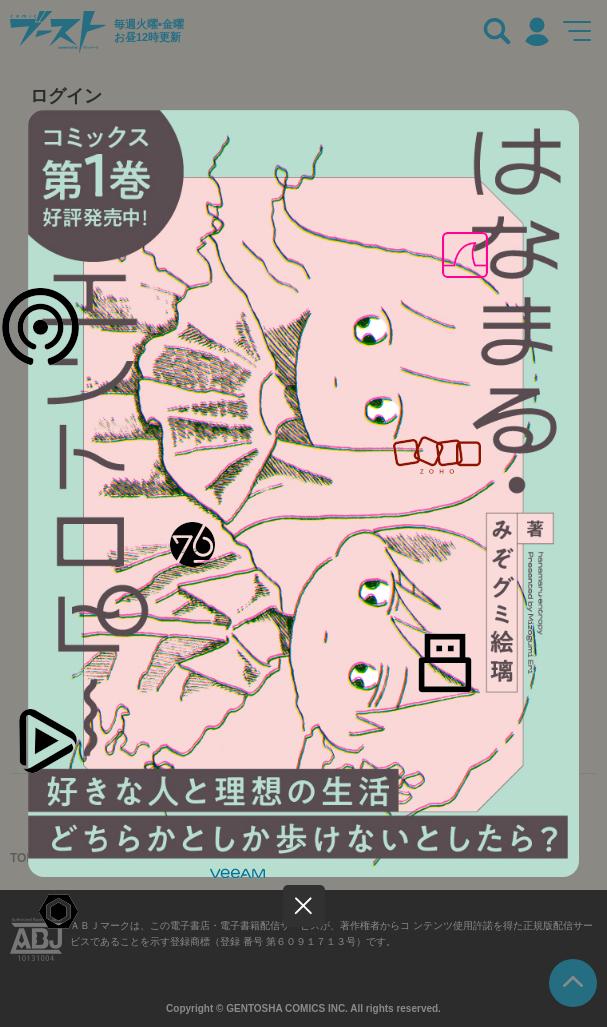 This screenshot has width=607, height=1027. Describe the element at coordinates (40, 326) in the screenshot. I see `tqdm python progress bar library logo` at that location.